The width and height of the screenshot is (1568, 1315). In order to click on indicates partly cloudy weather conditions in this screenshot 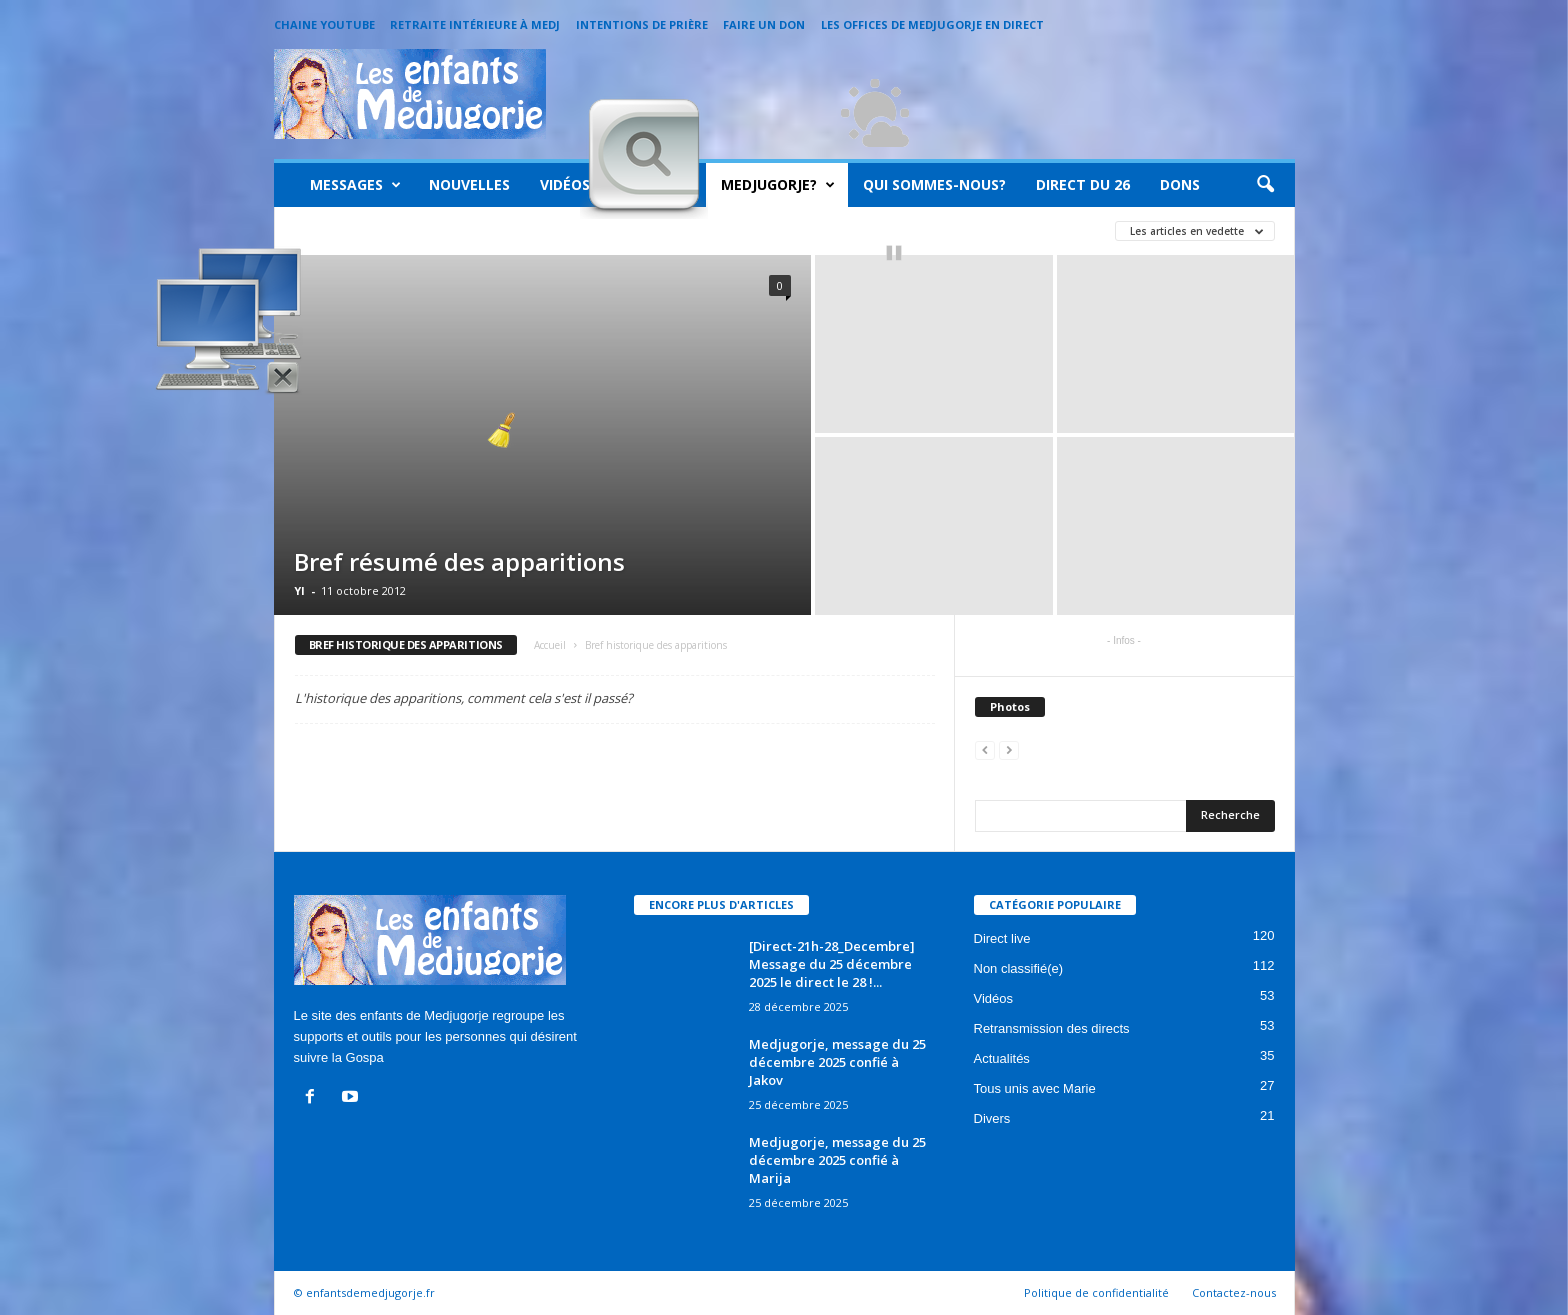, I will do `click(875, 113)`.